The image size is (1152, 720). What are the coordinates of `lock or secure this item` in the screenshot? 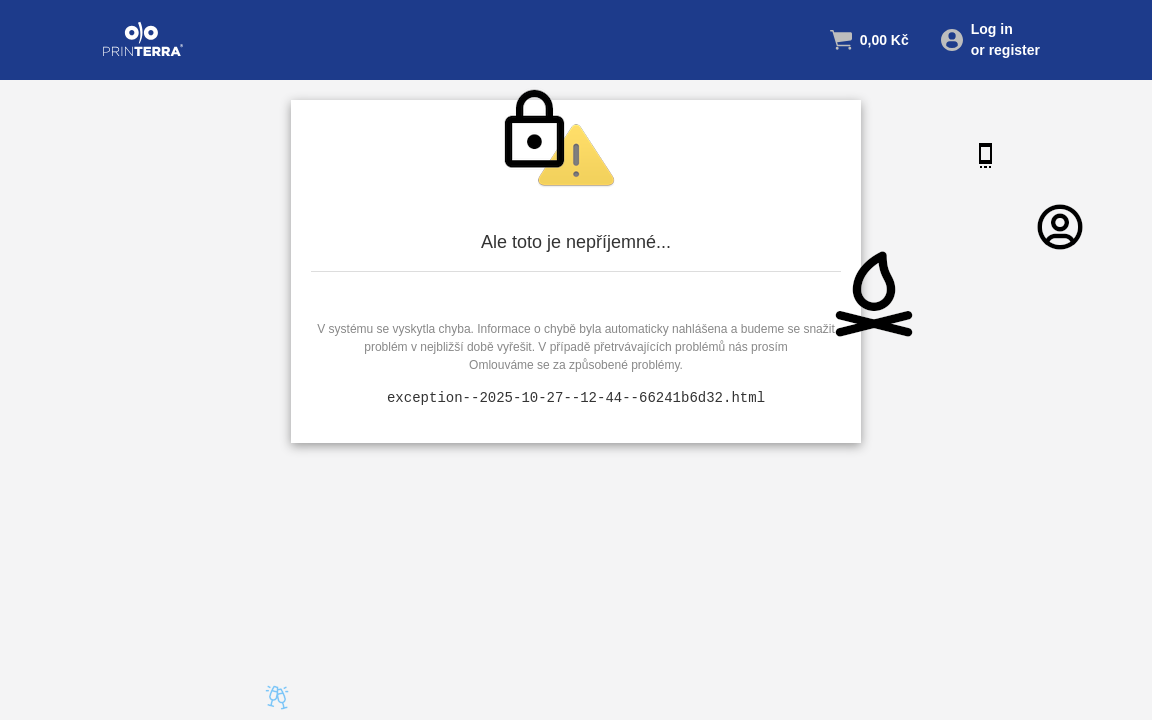 It's located at (534, 130).